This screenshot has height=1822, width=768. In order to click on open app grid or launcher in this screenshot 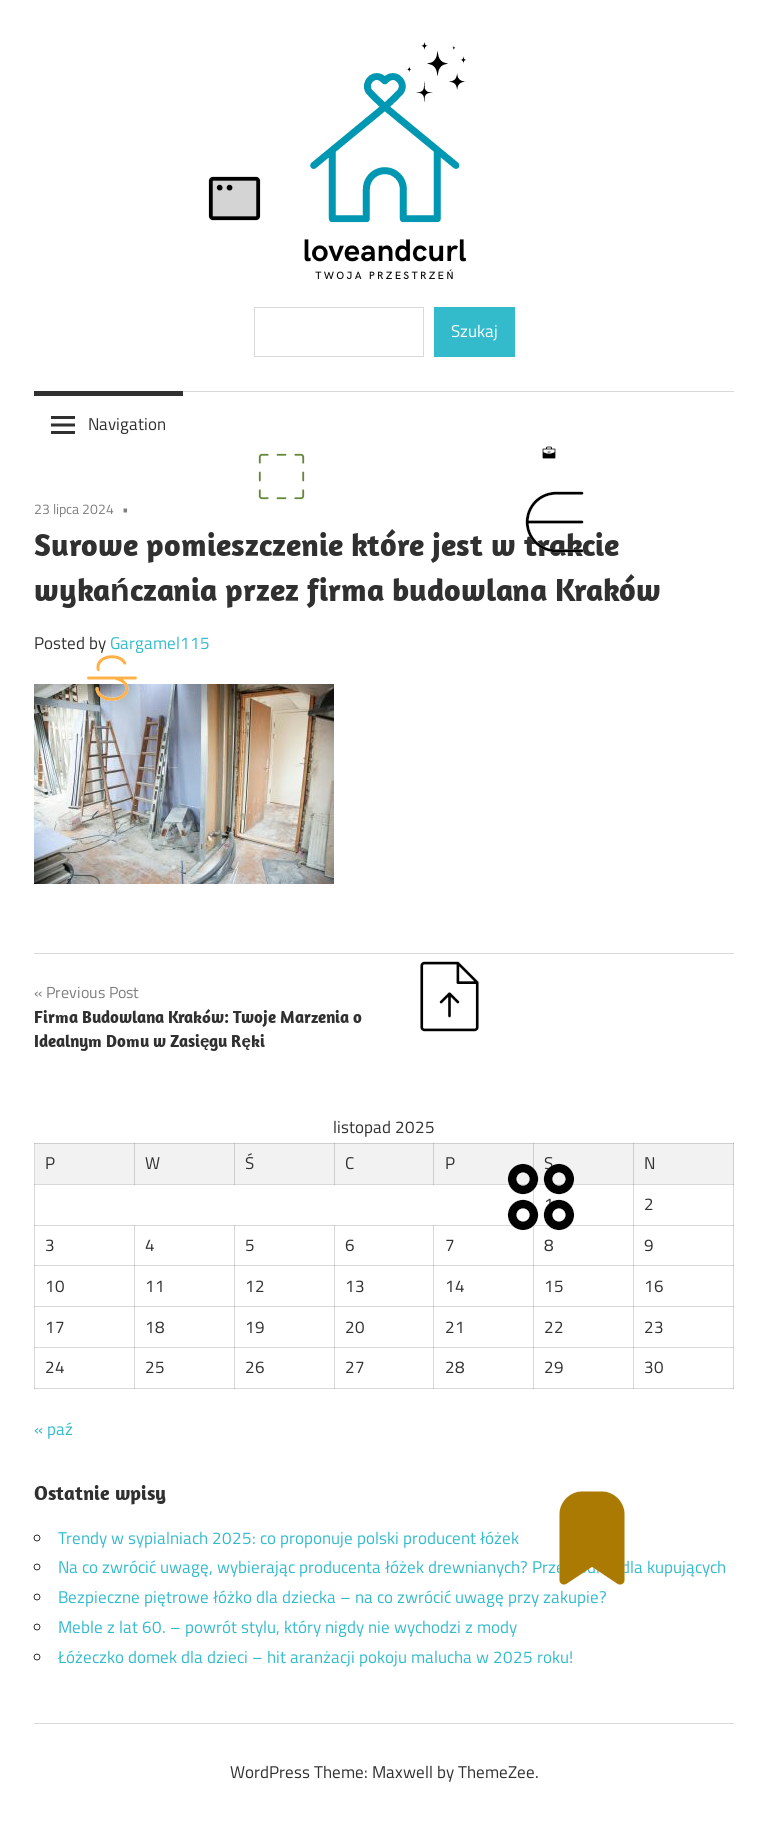, I will do `click(541, 1197)`.